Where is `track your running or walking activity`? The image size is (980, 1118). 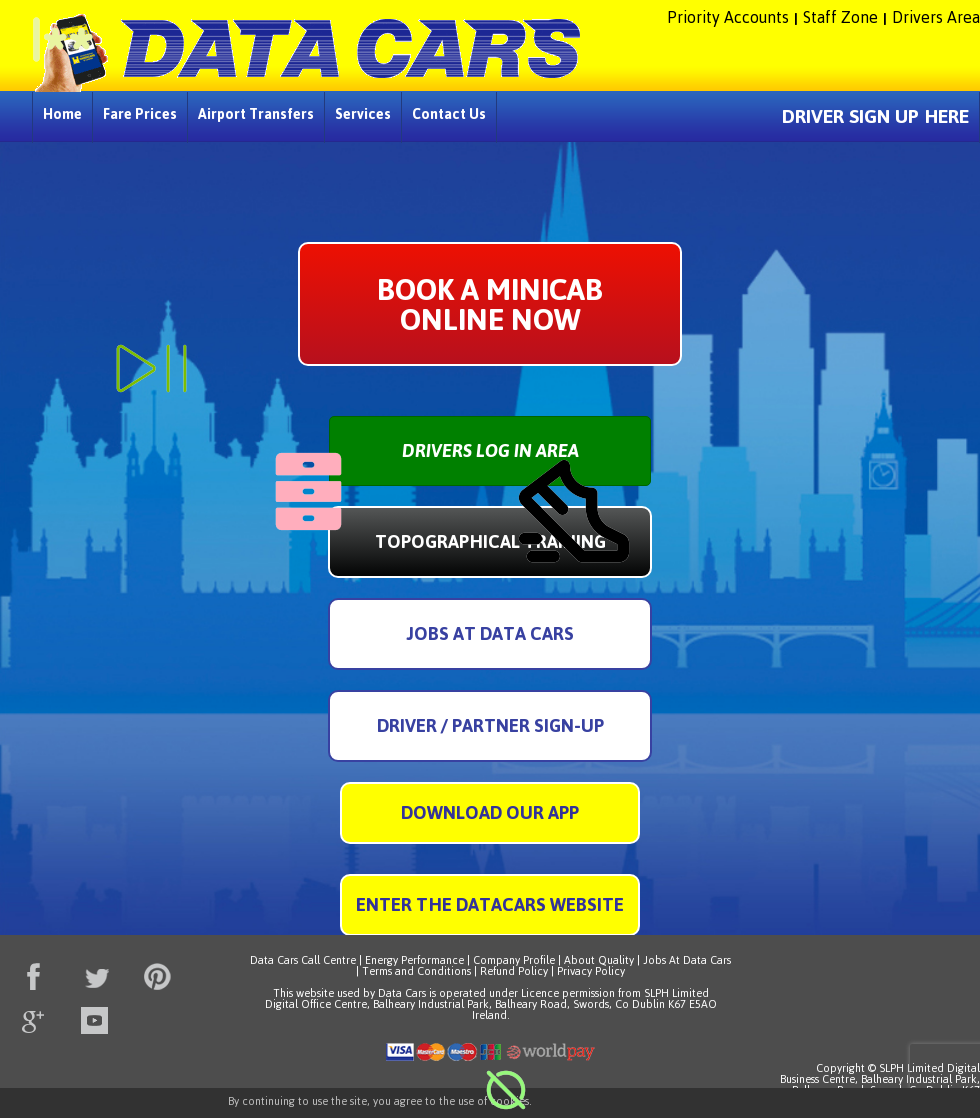
track your running or walking activity is located at coordinates (572, 517).